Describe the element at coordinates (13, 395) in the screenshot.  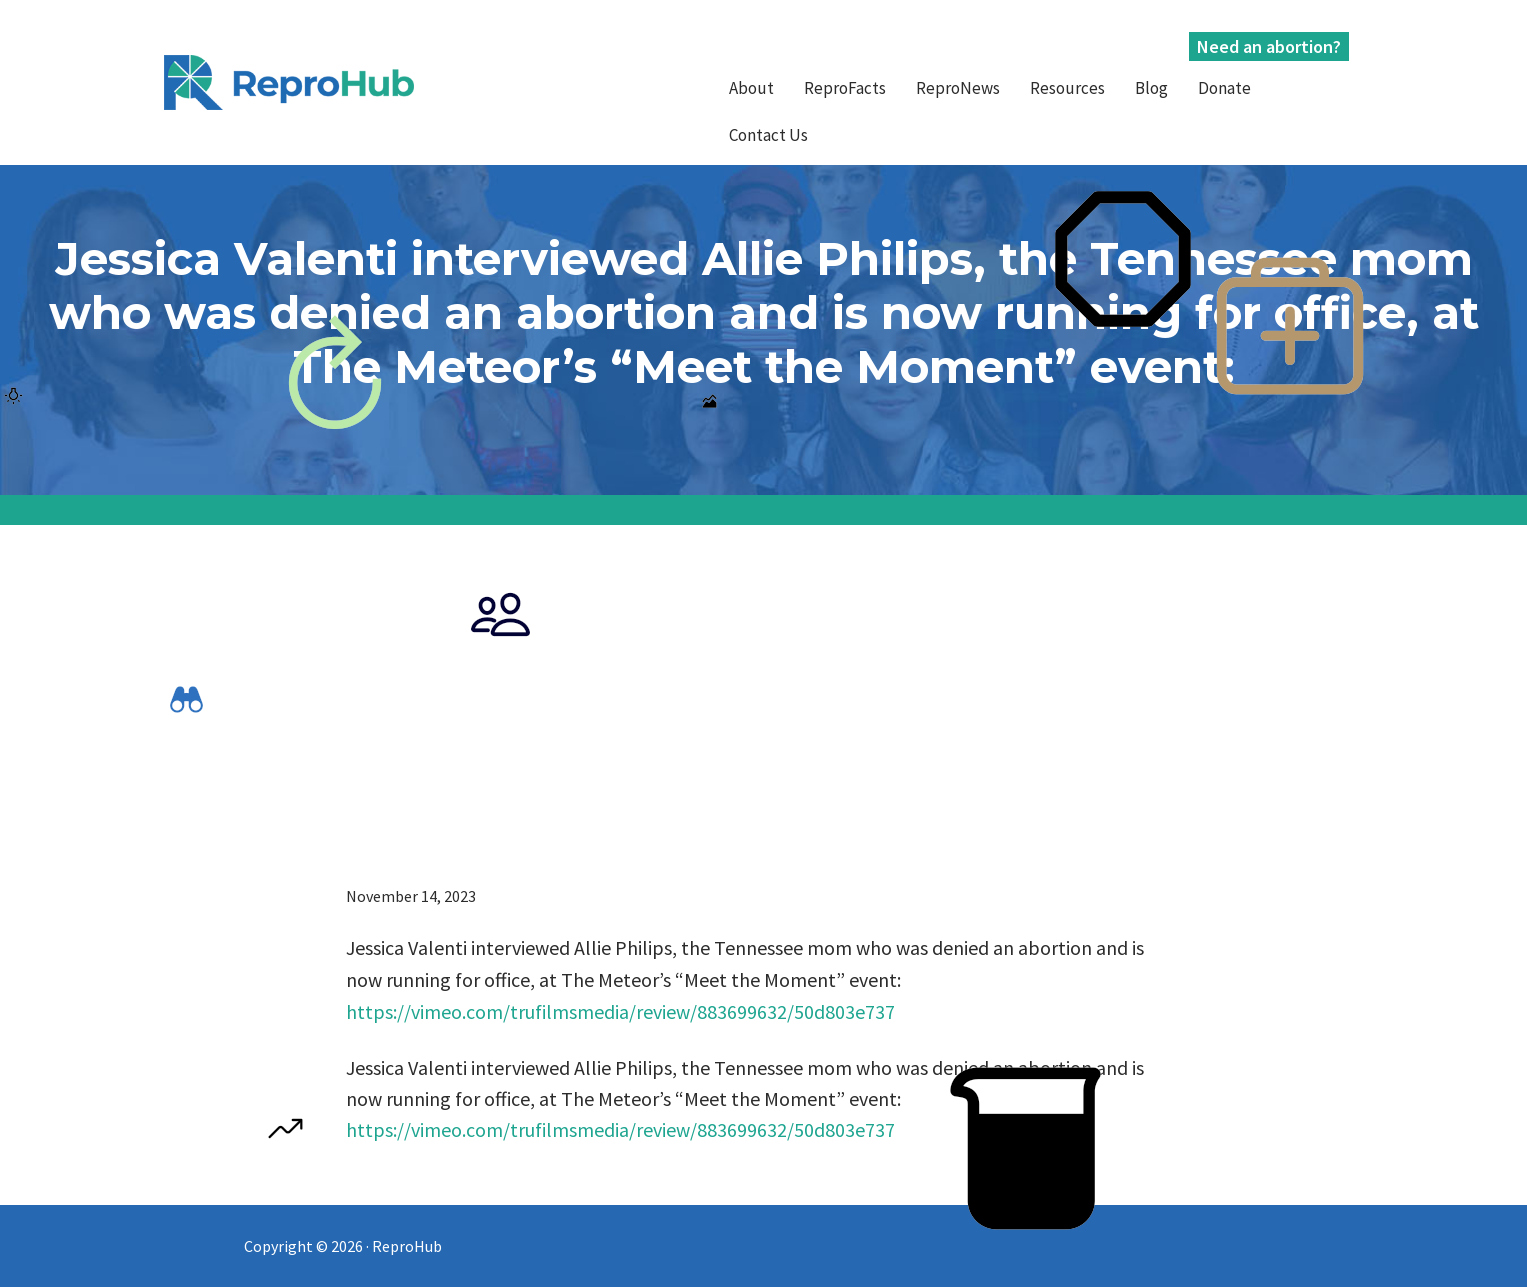
I see `adjust incandescent light settings` at that location.